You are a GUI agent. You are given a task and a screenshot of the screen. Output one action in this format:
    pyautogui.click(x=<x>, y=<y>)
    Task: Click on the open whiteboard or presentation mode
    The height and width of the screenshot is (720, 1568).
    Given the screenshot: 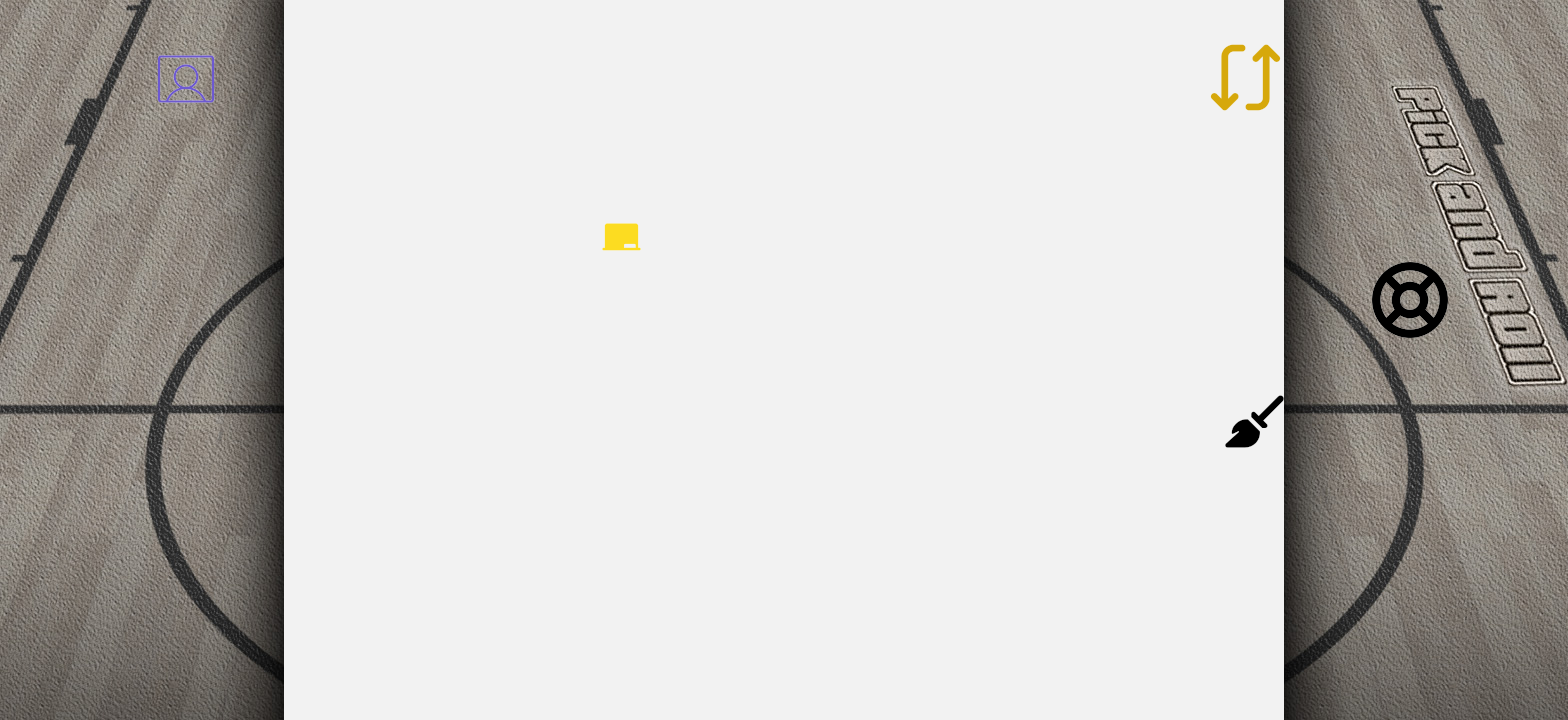 What is the action you would take?
    pyautogui.click(x=621, y=237)
    